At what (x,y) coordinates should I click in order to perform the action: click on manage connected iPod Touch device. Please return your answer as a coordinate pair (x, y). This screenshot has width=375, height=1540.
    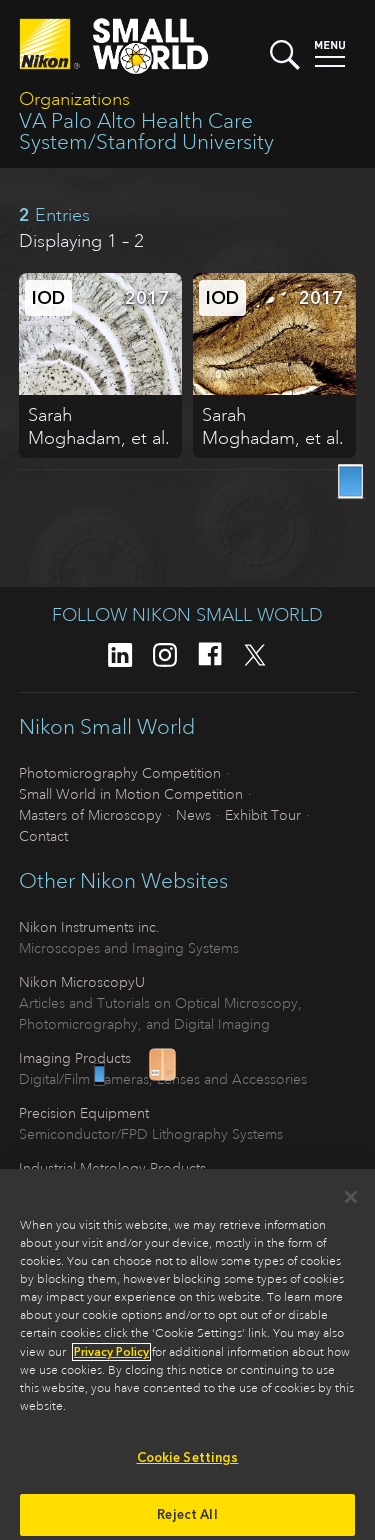
    Looking at the image, I should click on (99, 1074).